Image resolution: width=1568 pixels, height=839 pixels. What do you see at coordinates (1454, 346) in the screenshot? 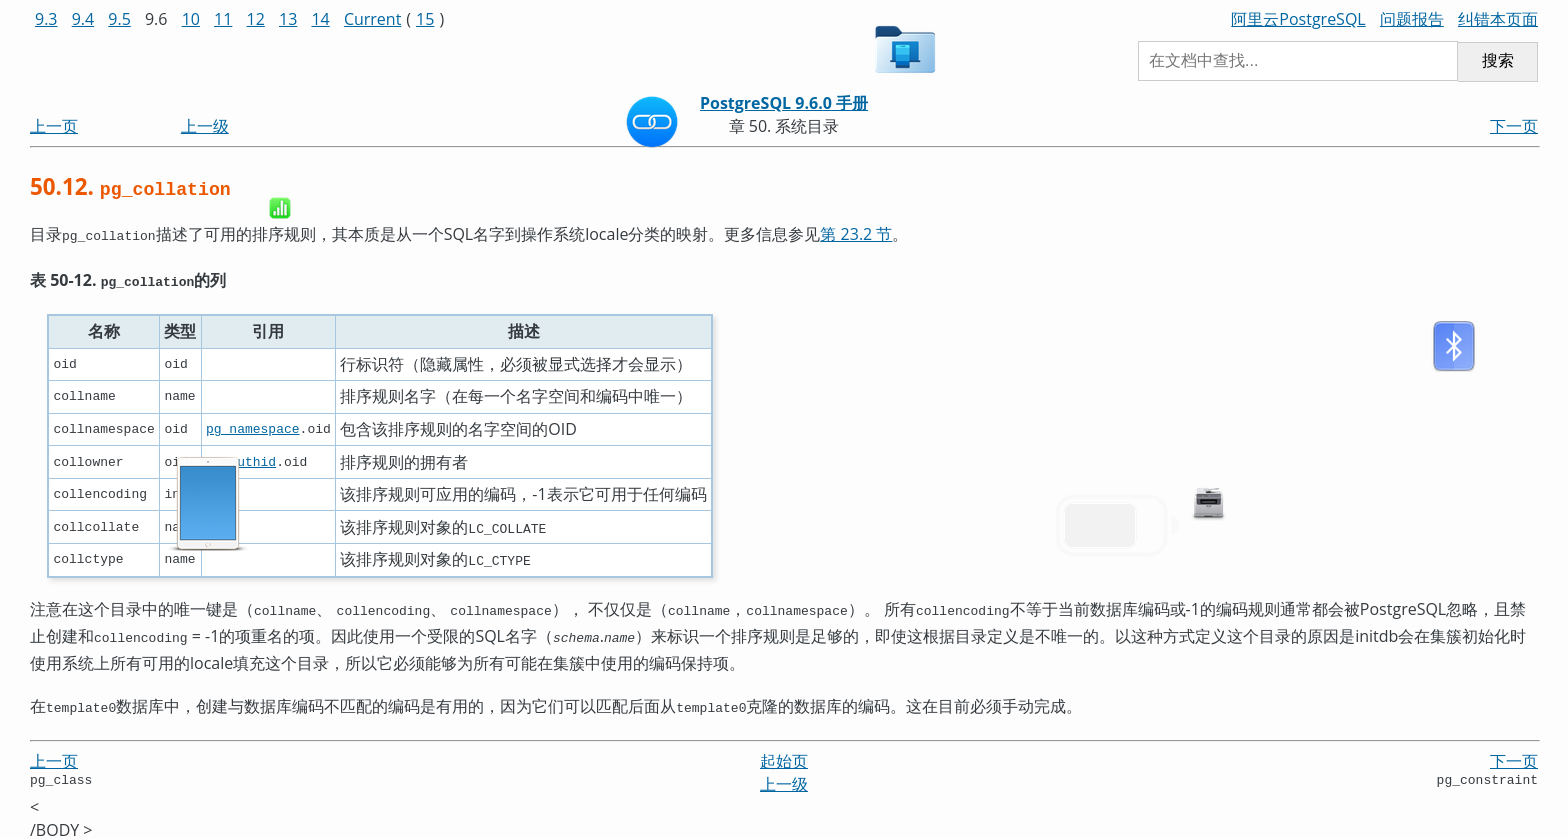
I see `access bluetooth settings` at bounding box center [1454, 346].